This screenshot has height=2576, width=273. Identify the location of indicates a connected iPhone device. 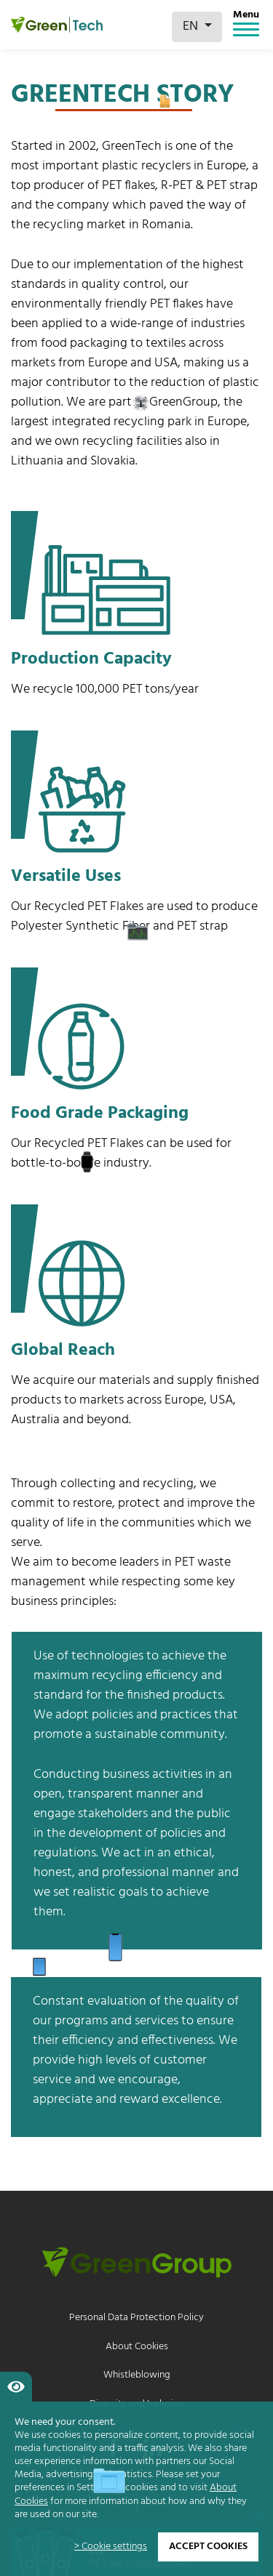
(115, 1947).